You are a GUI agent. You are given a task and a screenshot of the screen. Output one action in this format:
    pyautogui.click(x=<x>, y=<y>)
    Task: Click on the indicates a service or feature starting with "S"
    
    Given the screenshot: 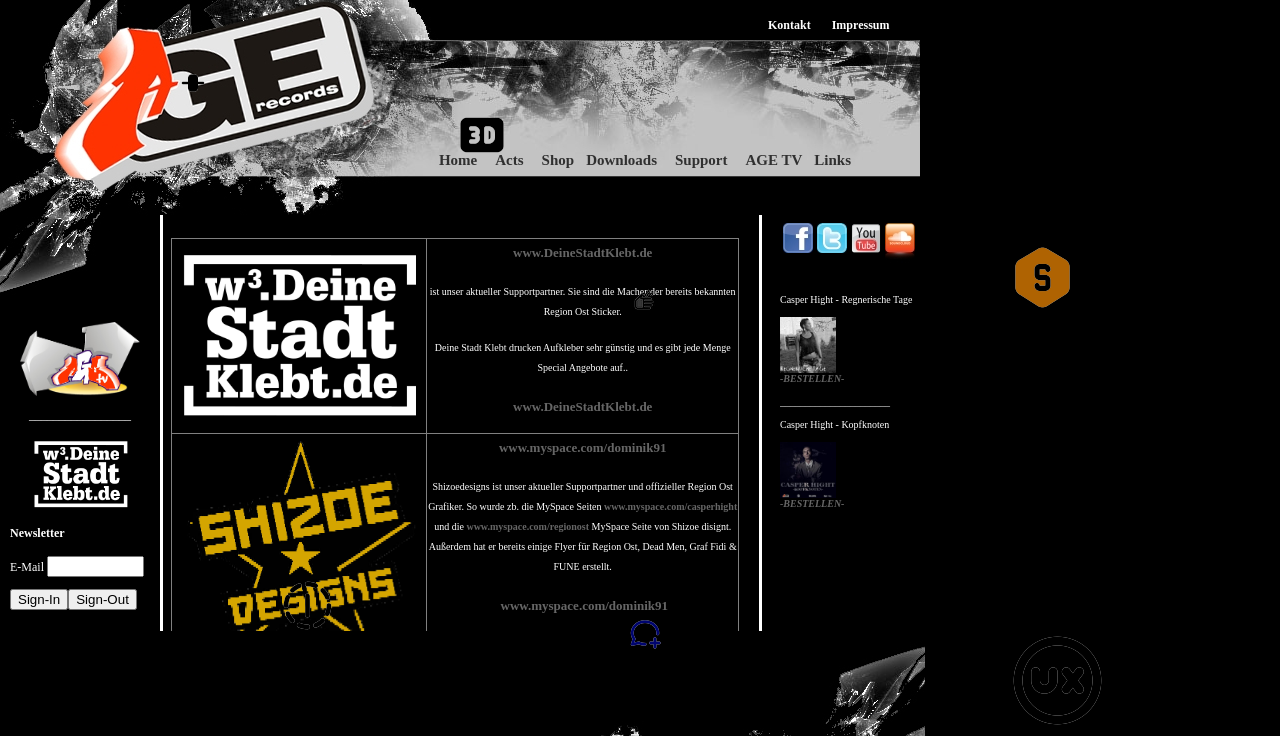 What is the action you would take?
    pyautogui.click(x=1042, y=277)
    